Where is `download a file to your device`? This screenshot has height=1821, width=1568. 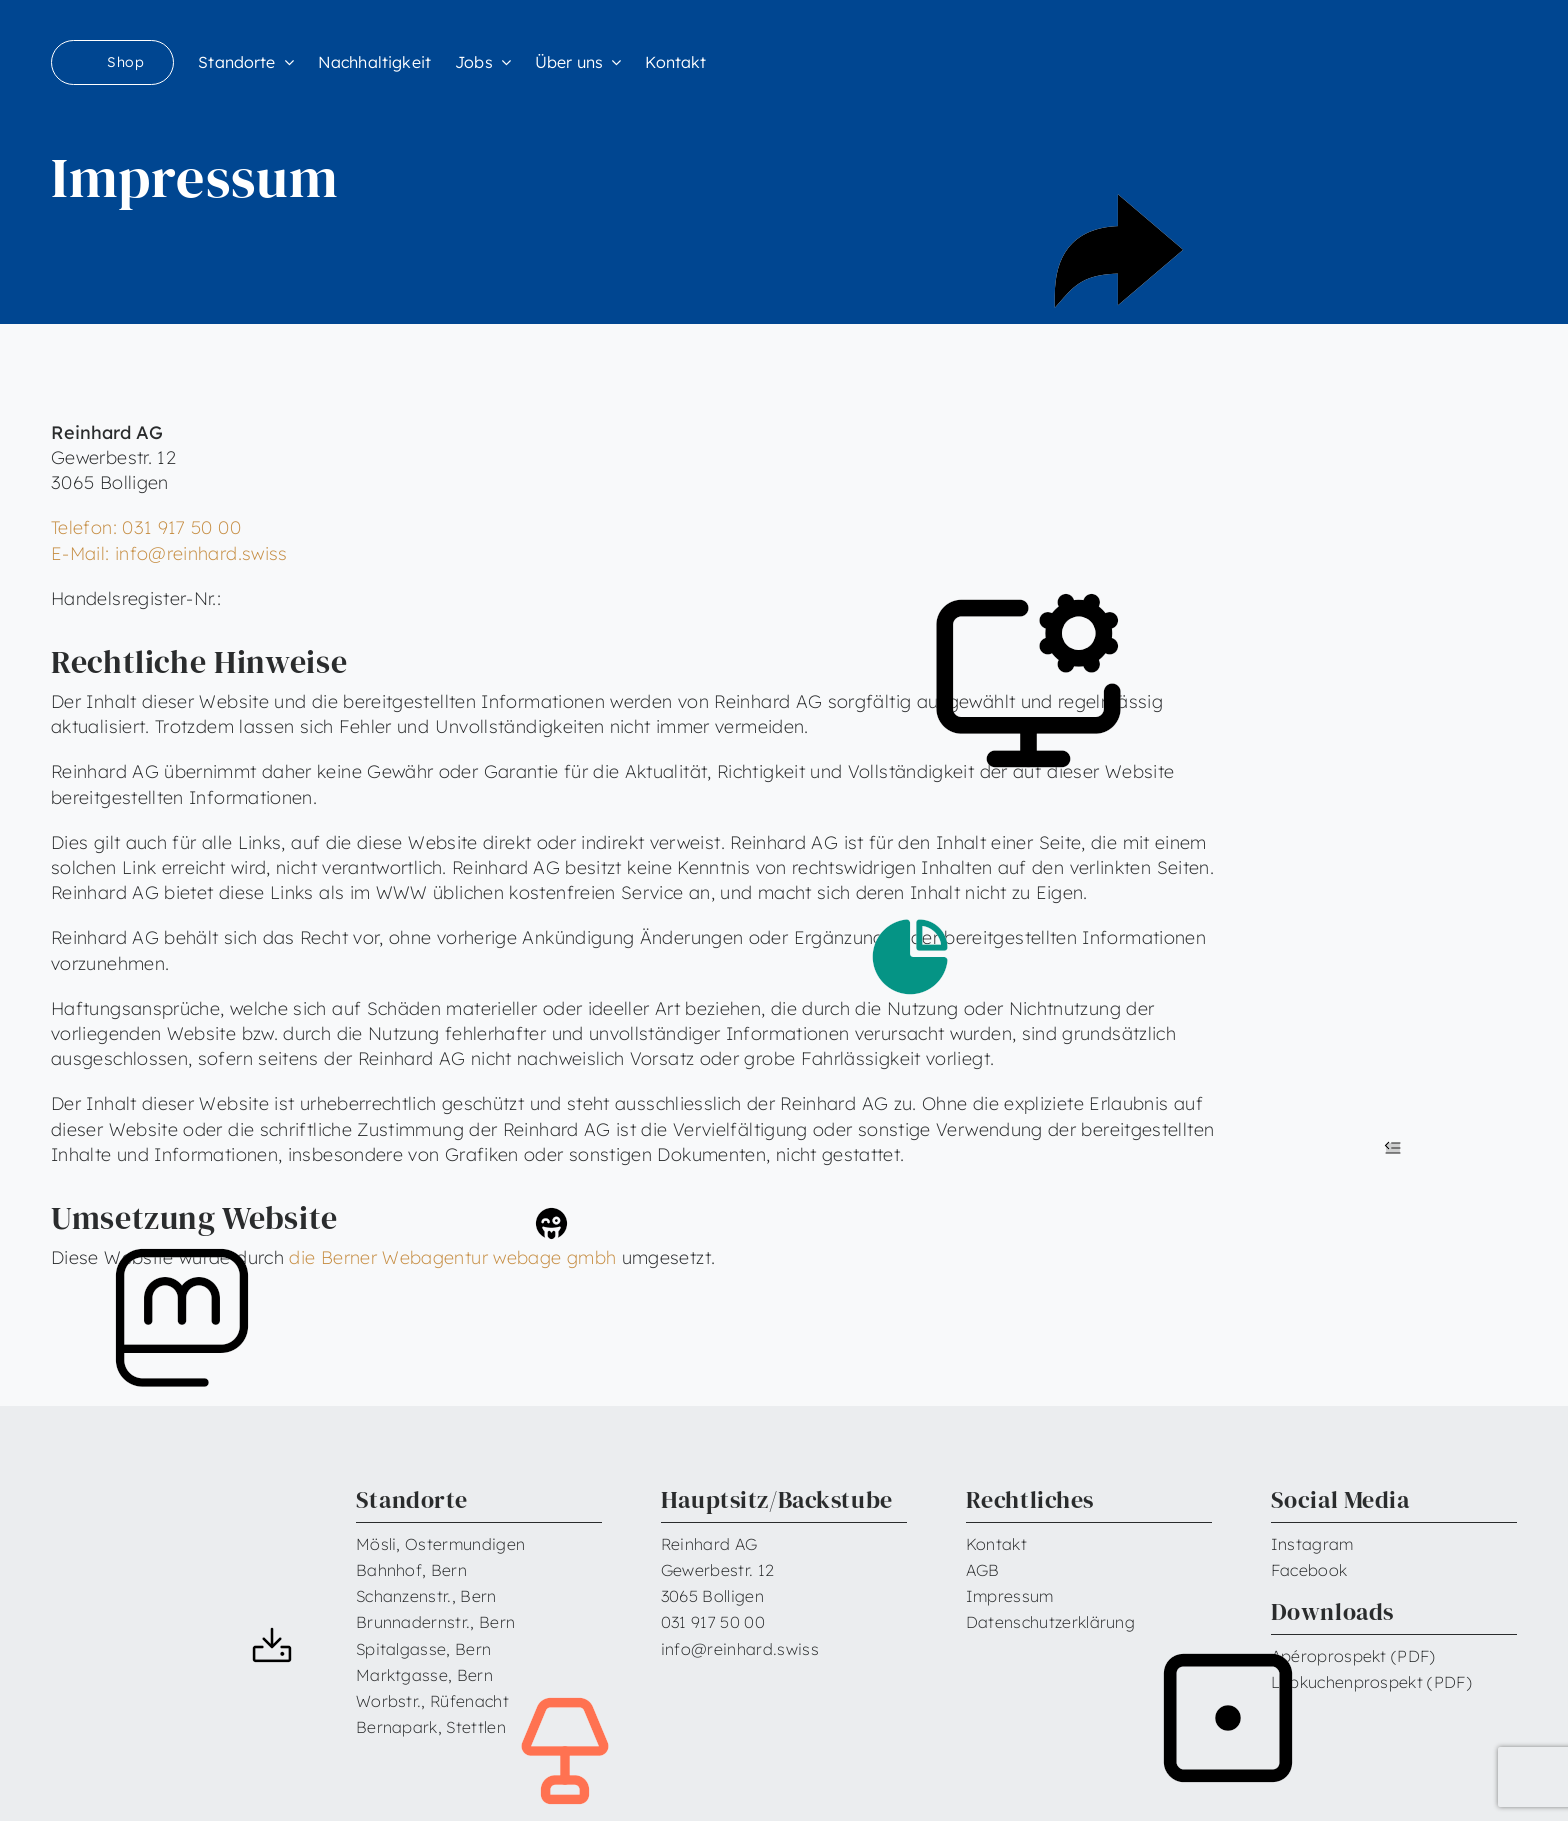
download a file to your device is located at coordinates (272, 1647).